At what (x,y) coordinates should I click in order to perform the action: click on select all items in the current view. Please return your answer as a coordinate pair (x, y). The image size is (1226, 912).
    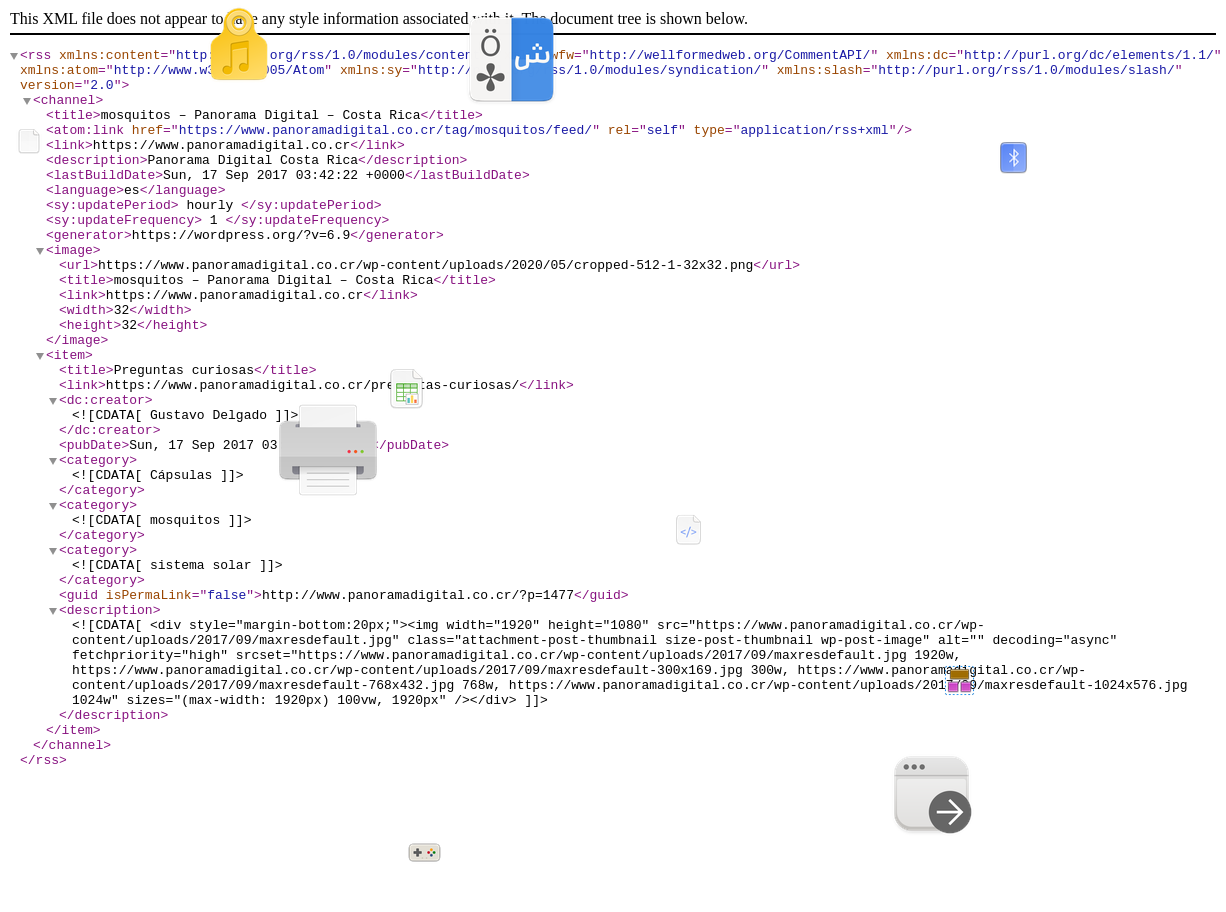
    Looking at the image, I should click on (959, 680).